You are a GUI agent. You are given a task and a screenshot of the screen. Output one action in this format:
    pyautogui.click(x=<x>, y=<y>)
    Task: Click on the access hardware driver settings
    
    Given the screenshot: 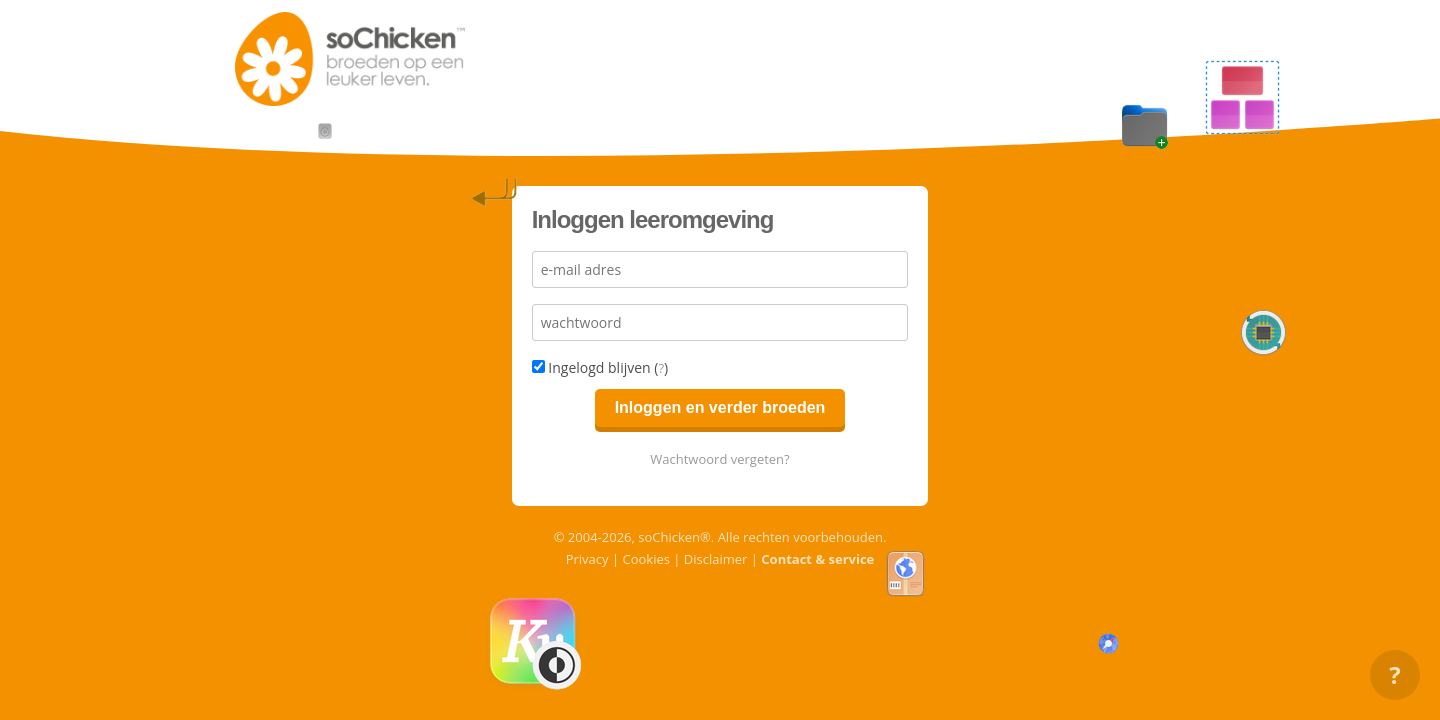 What is the action you would take?
    pyautogui.click(x=1263, y=332)
    